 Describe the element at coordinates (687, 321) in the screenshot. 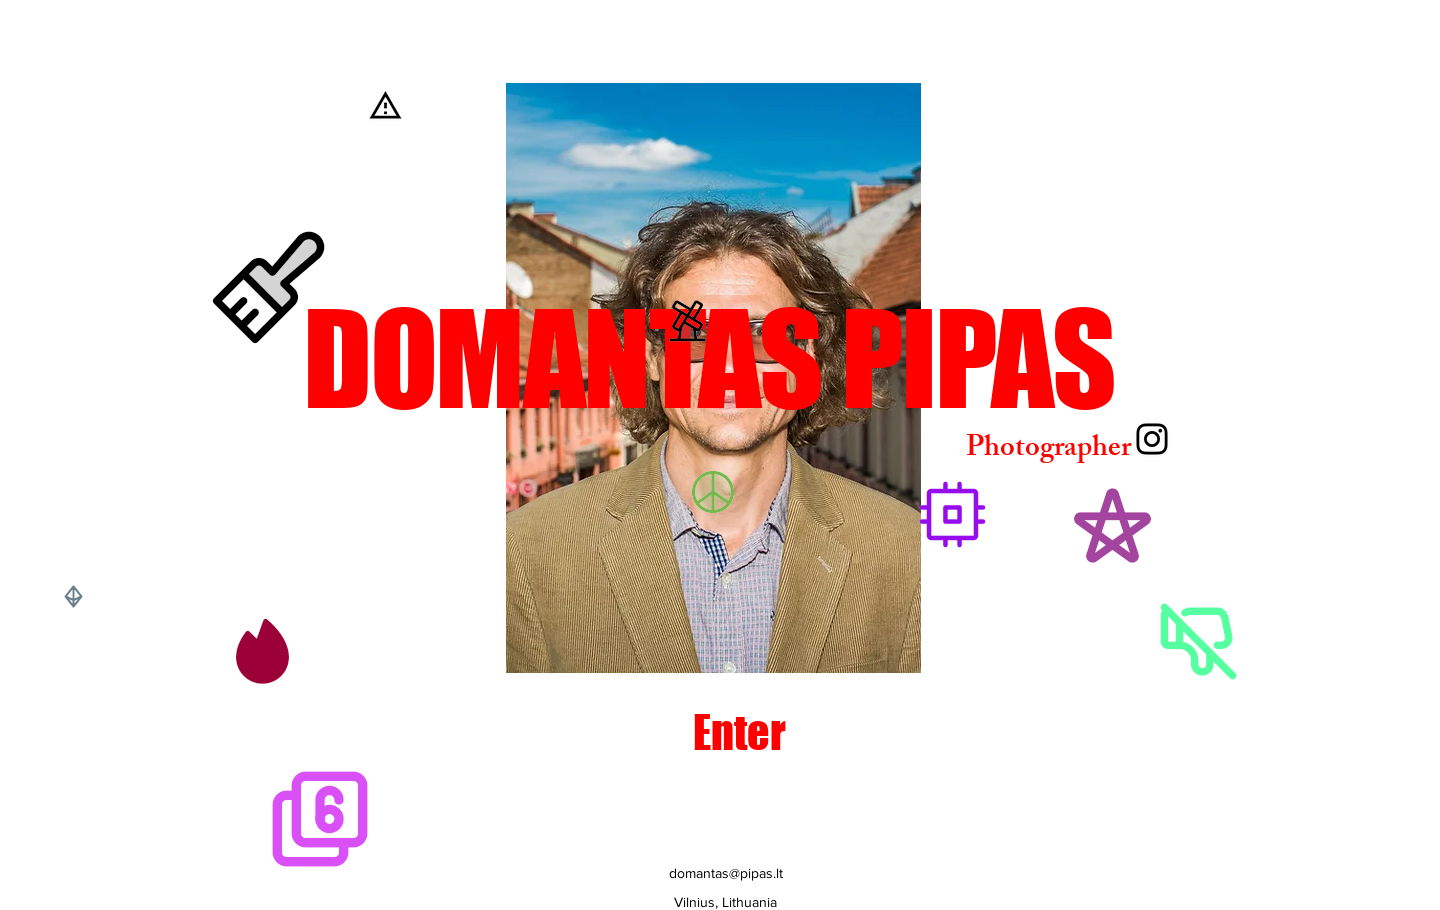

I see `indicates renewable or wind energy options` at that location.